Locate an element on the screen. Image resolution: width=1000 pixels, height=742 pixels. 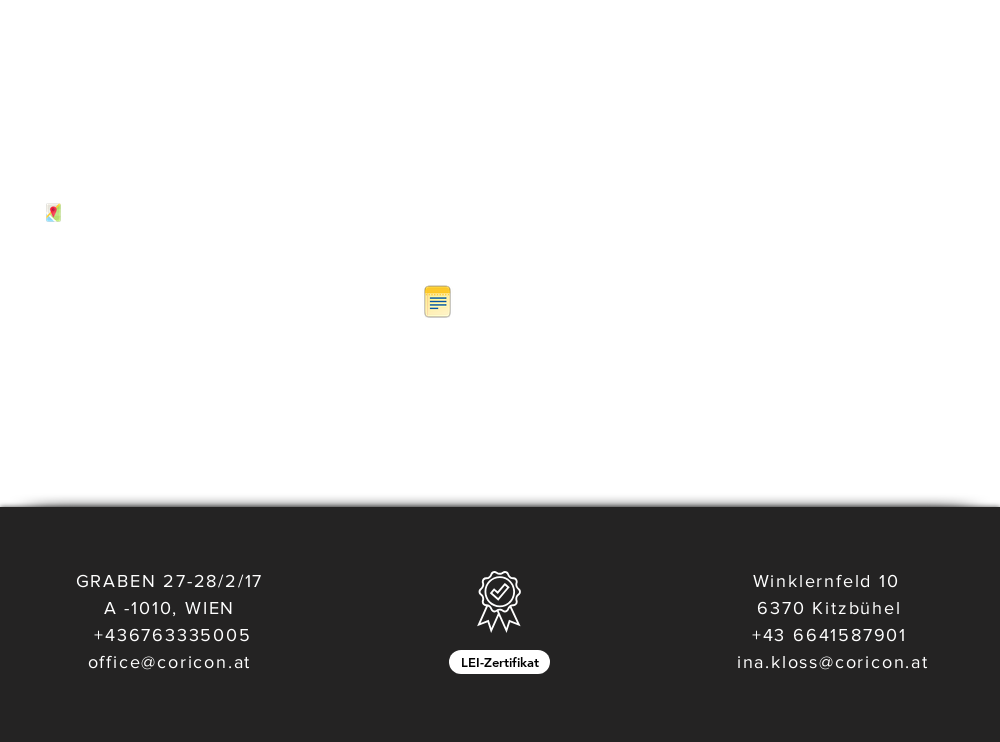
open a GPX file containing GPS route data is located at coordinates (53, 212).